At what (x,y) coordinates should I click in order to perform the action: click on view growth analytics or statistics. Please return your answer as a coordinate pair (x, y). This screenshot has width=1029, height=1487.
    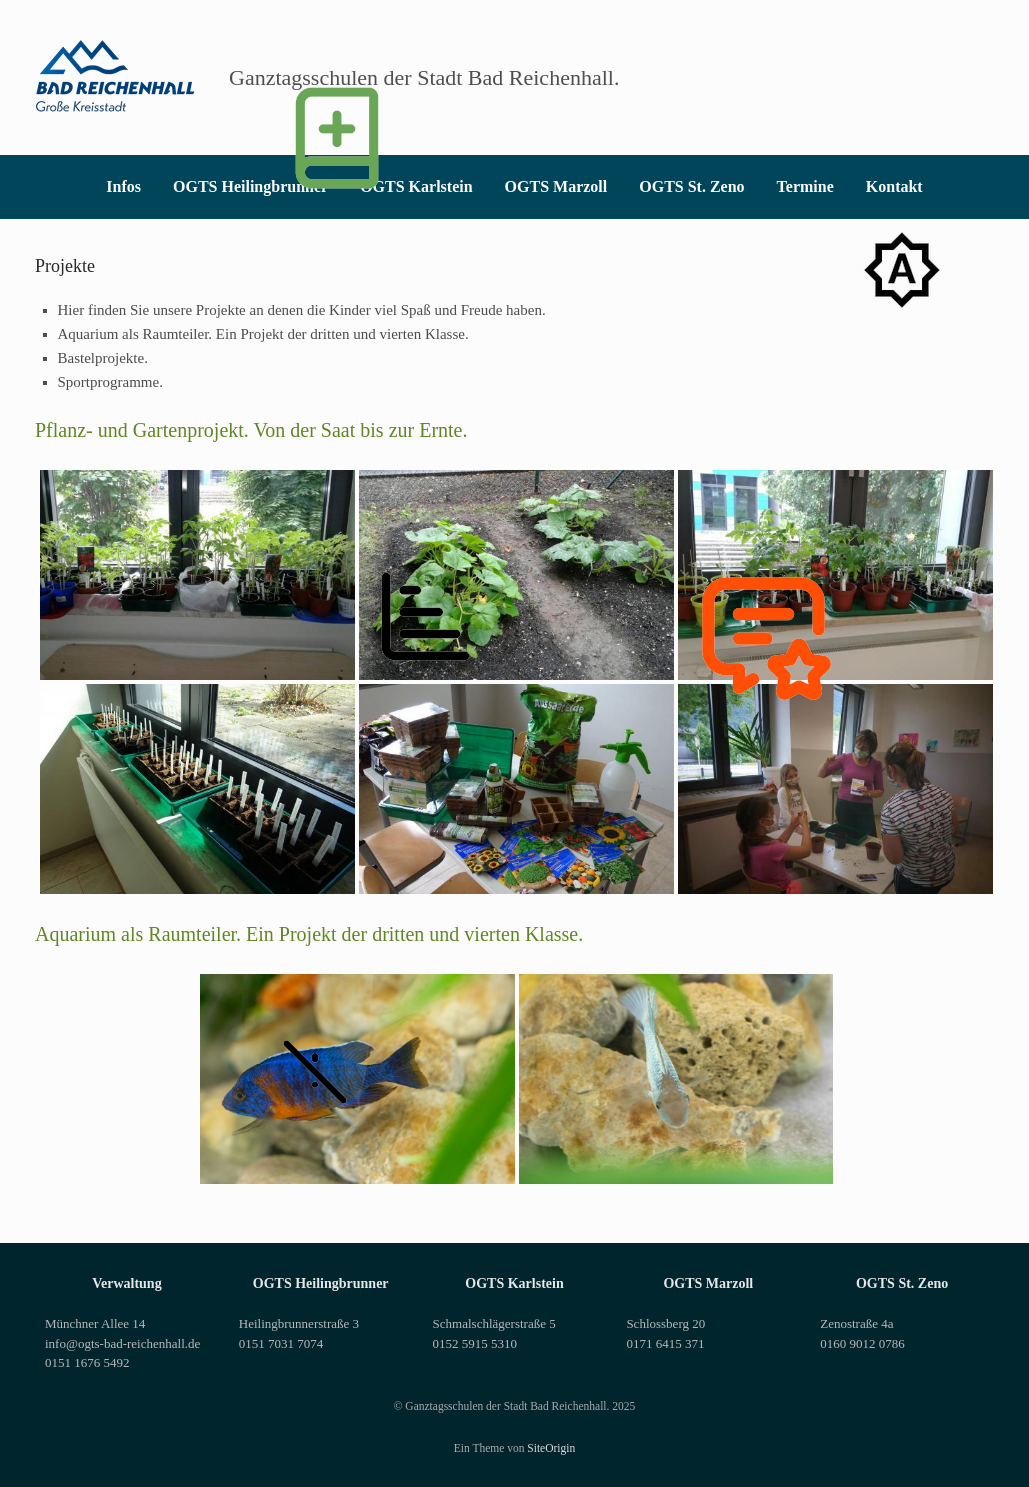
    Looking at the image, I should click on (425, 616).